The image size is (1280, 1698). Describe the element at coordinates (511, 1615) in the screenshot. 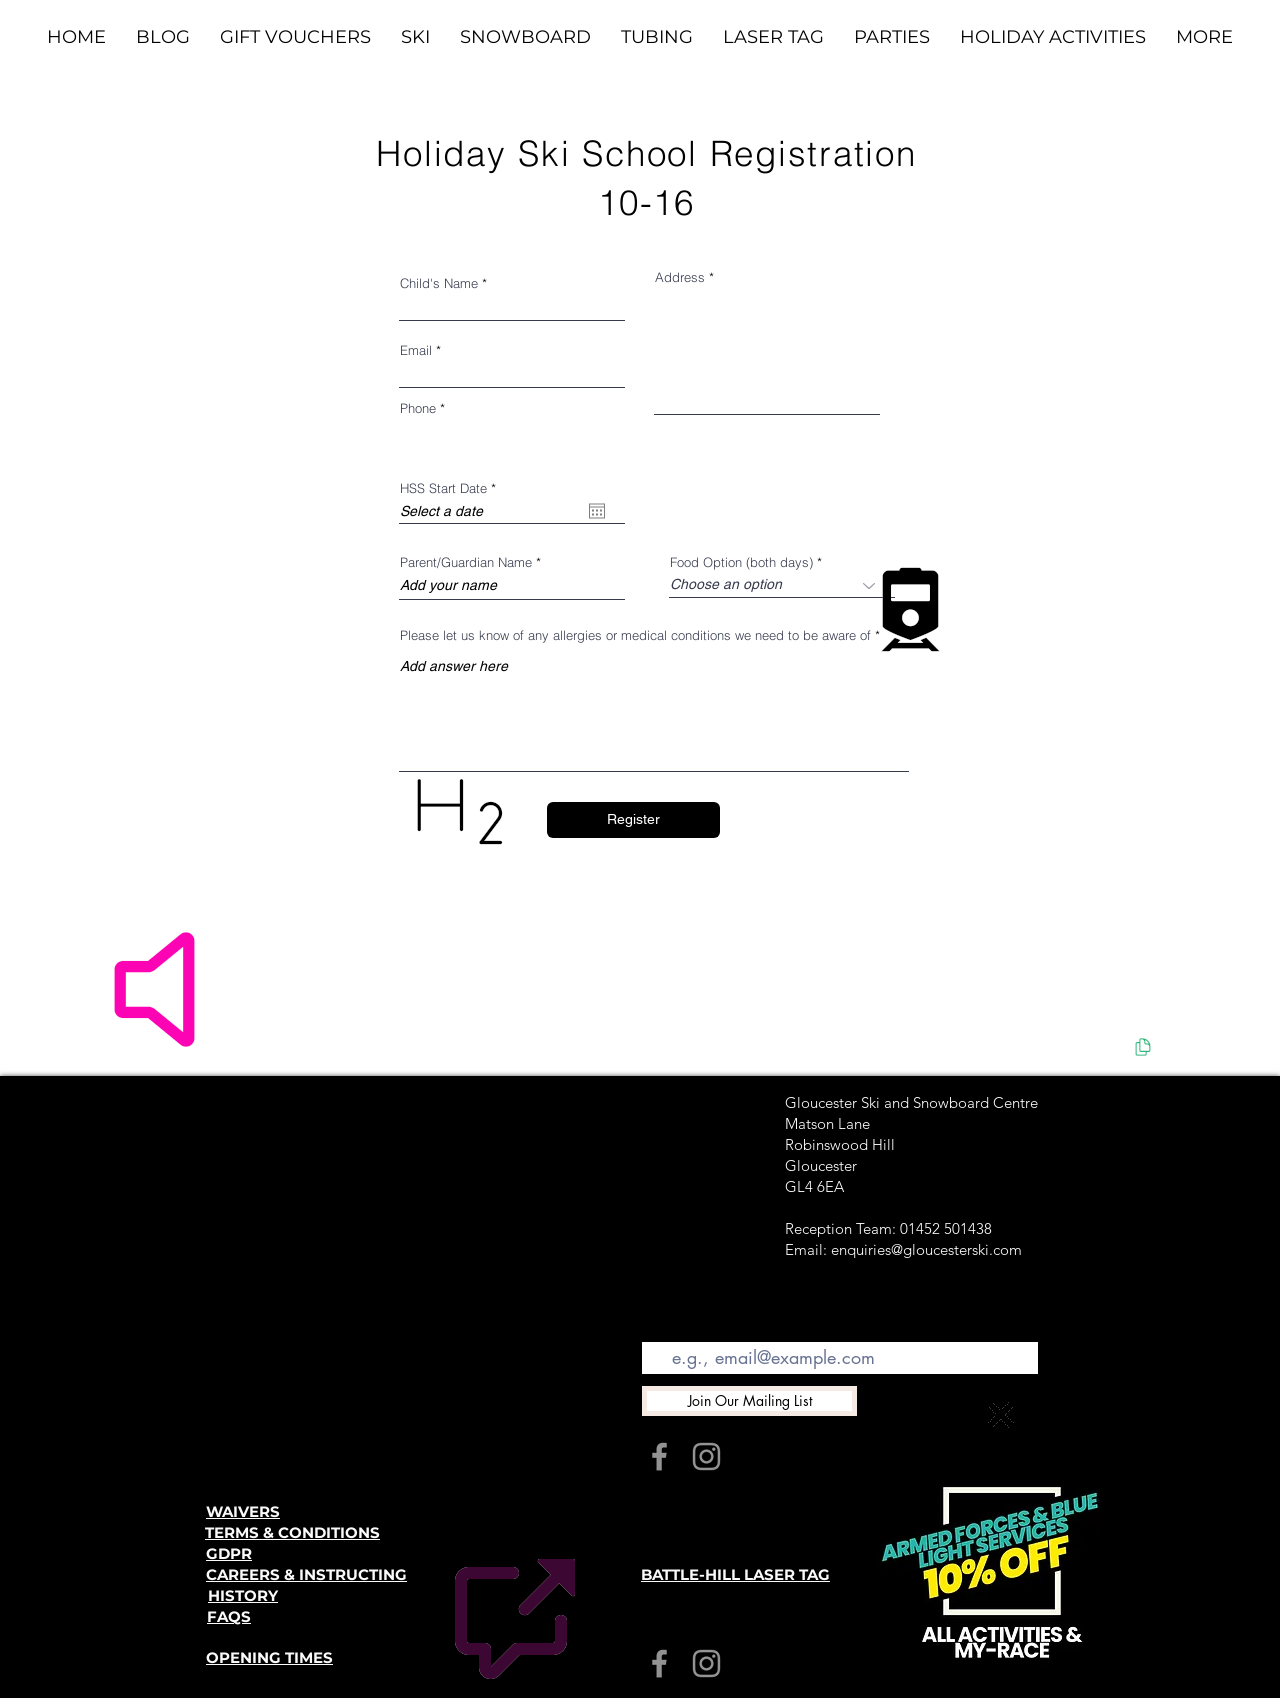

I see `view cross-referenced issues or pull requests` at that location.